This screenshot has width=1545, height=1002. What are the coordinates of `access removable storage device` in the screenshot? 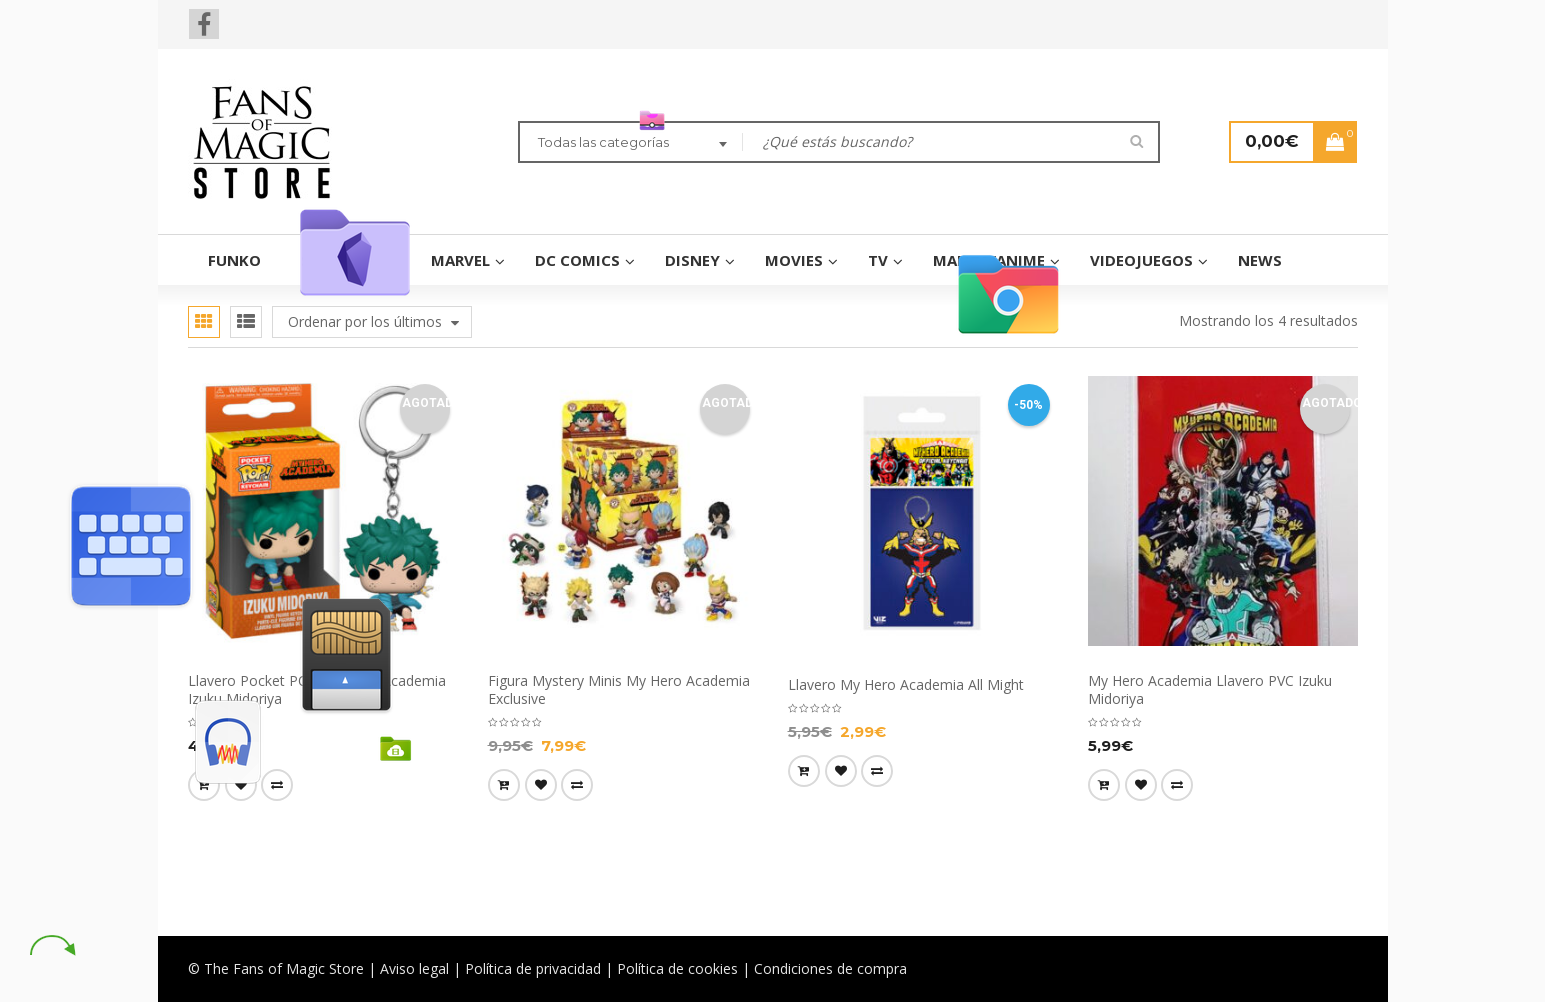 It's located at (346, 655).